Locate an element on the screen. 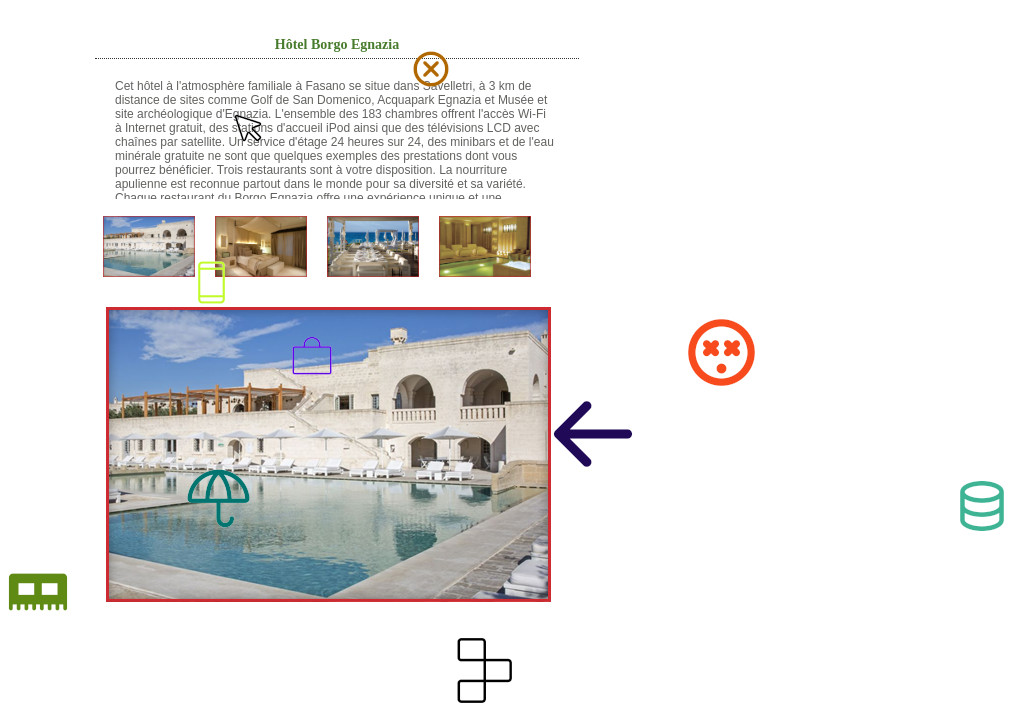 This screenshot has height=720, width=1024. mouse pointer or cursor indicator is located at coordinates (248, 128).